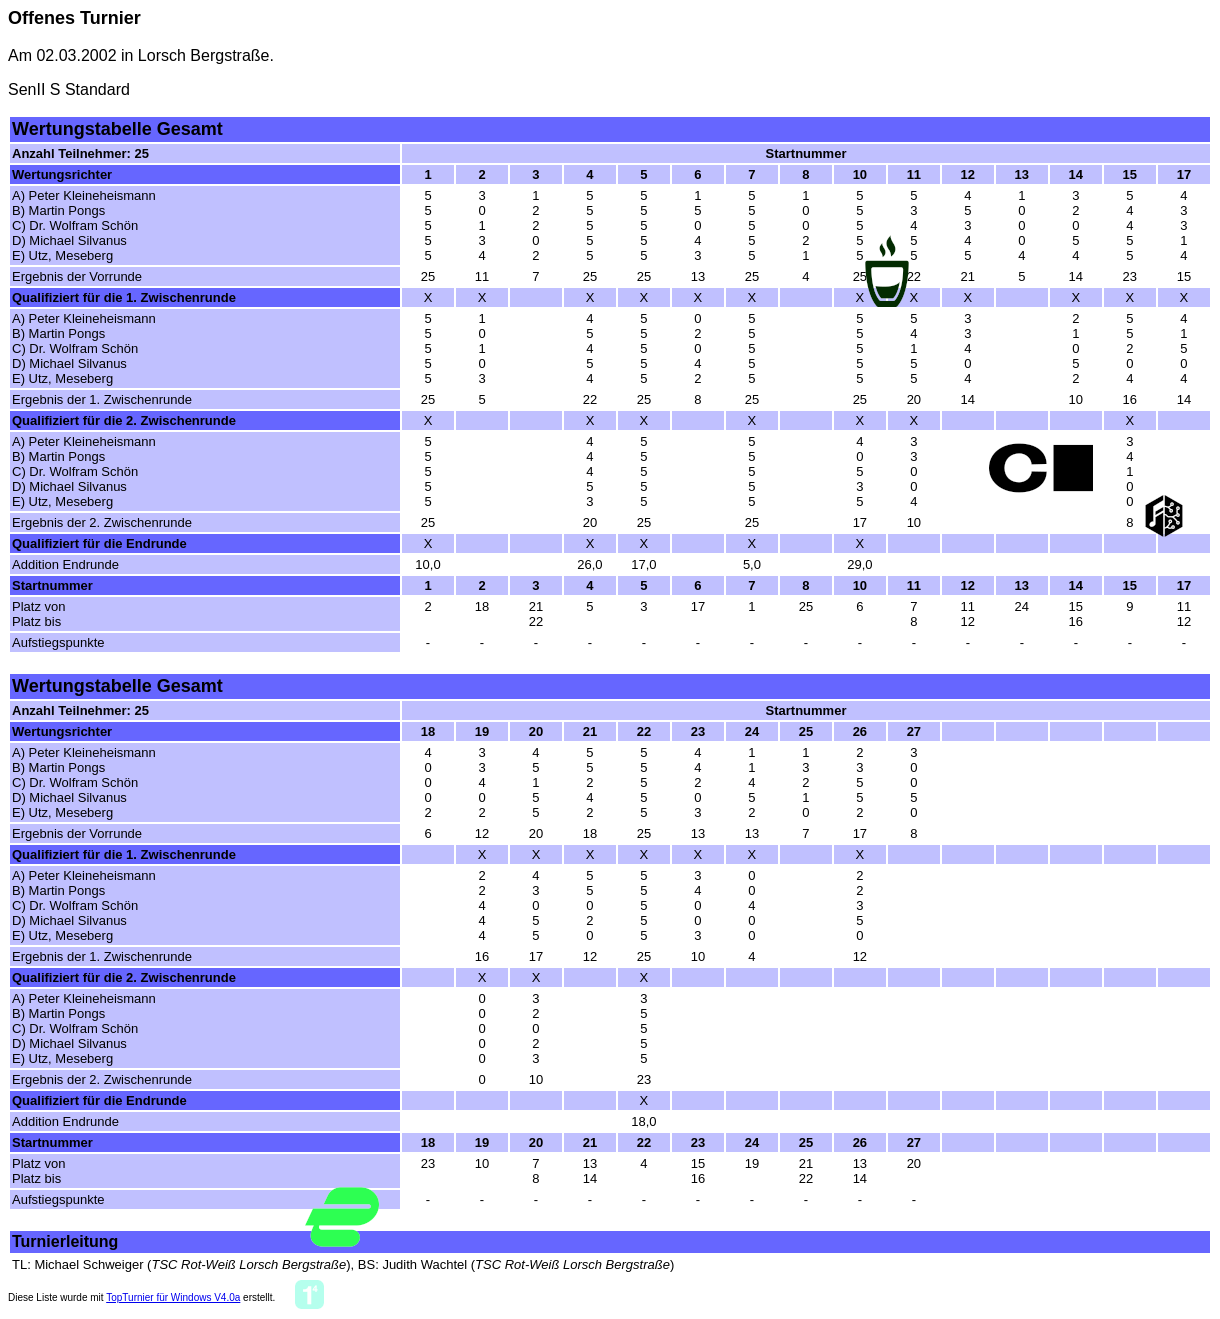 The height and width of the screenshot is (1319, 1220). Describe the element at coordinates (1041, 468) in the screenshot. I see `open coder development environment` at that location.